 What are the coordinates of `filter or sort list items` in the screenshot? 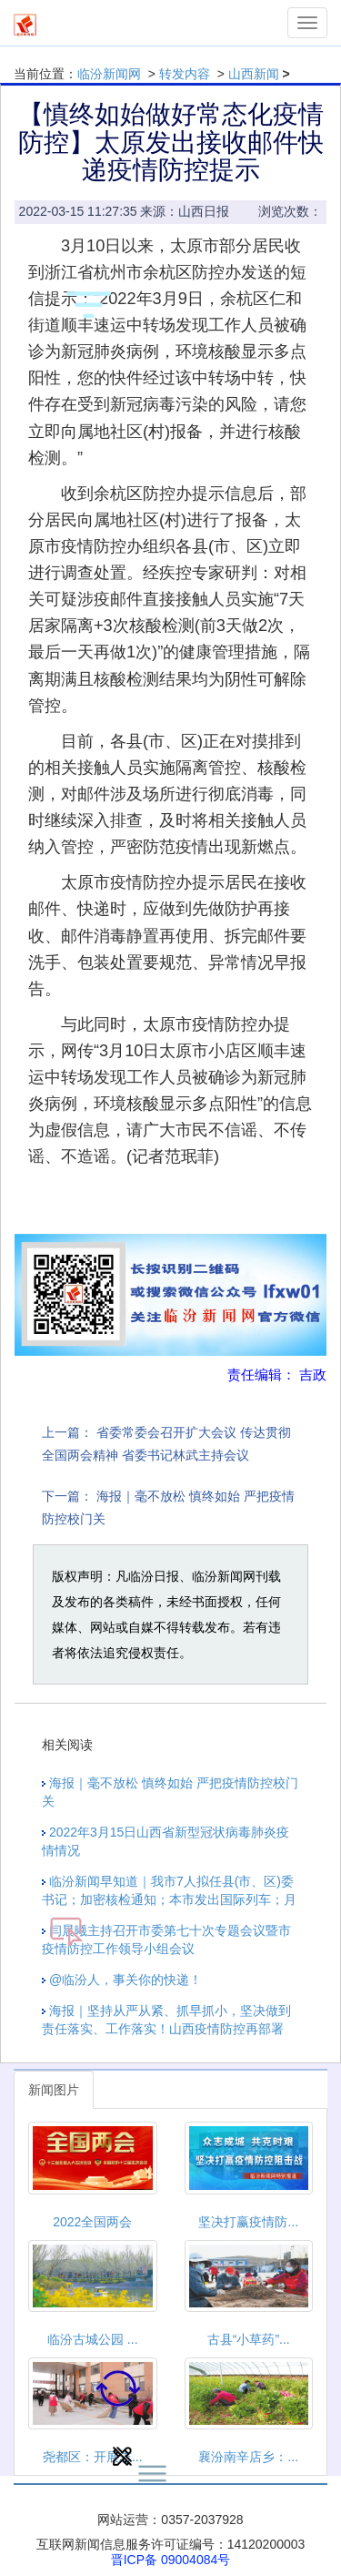 It's located at (88, 305).